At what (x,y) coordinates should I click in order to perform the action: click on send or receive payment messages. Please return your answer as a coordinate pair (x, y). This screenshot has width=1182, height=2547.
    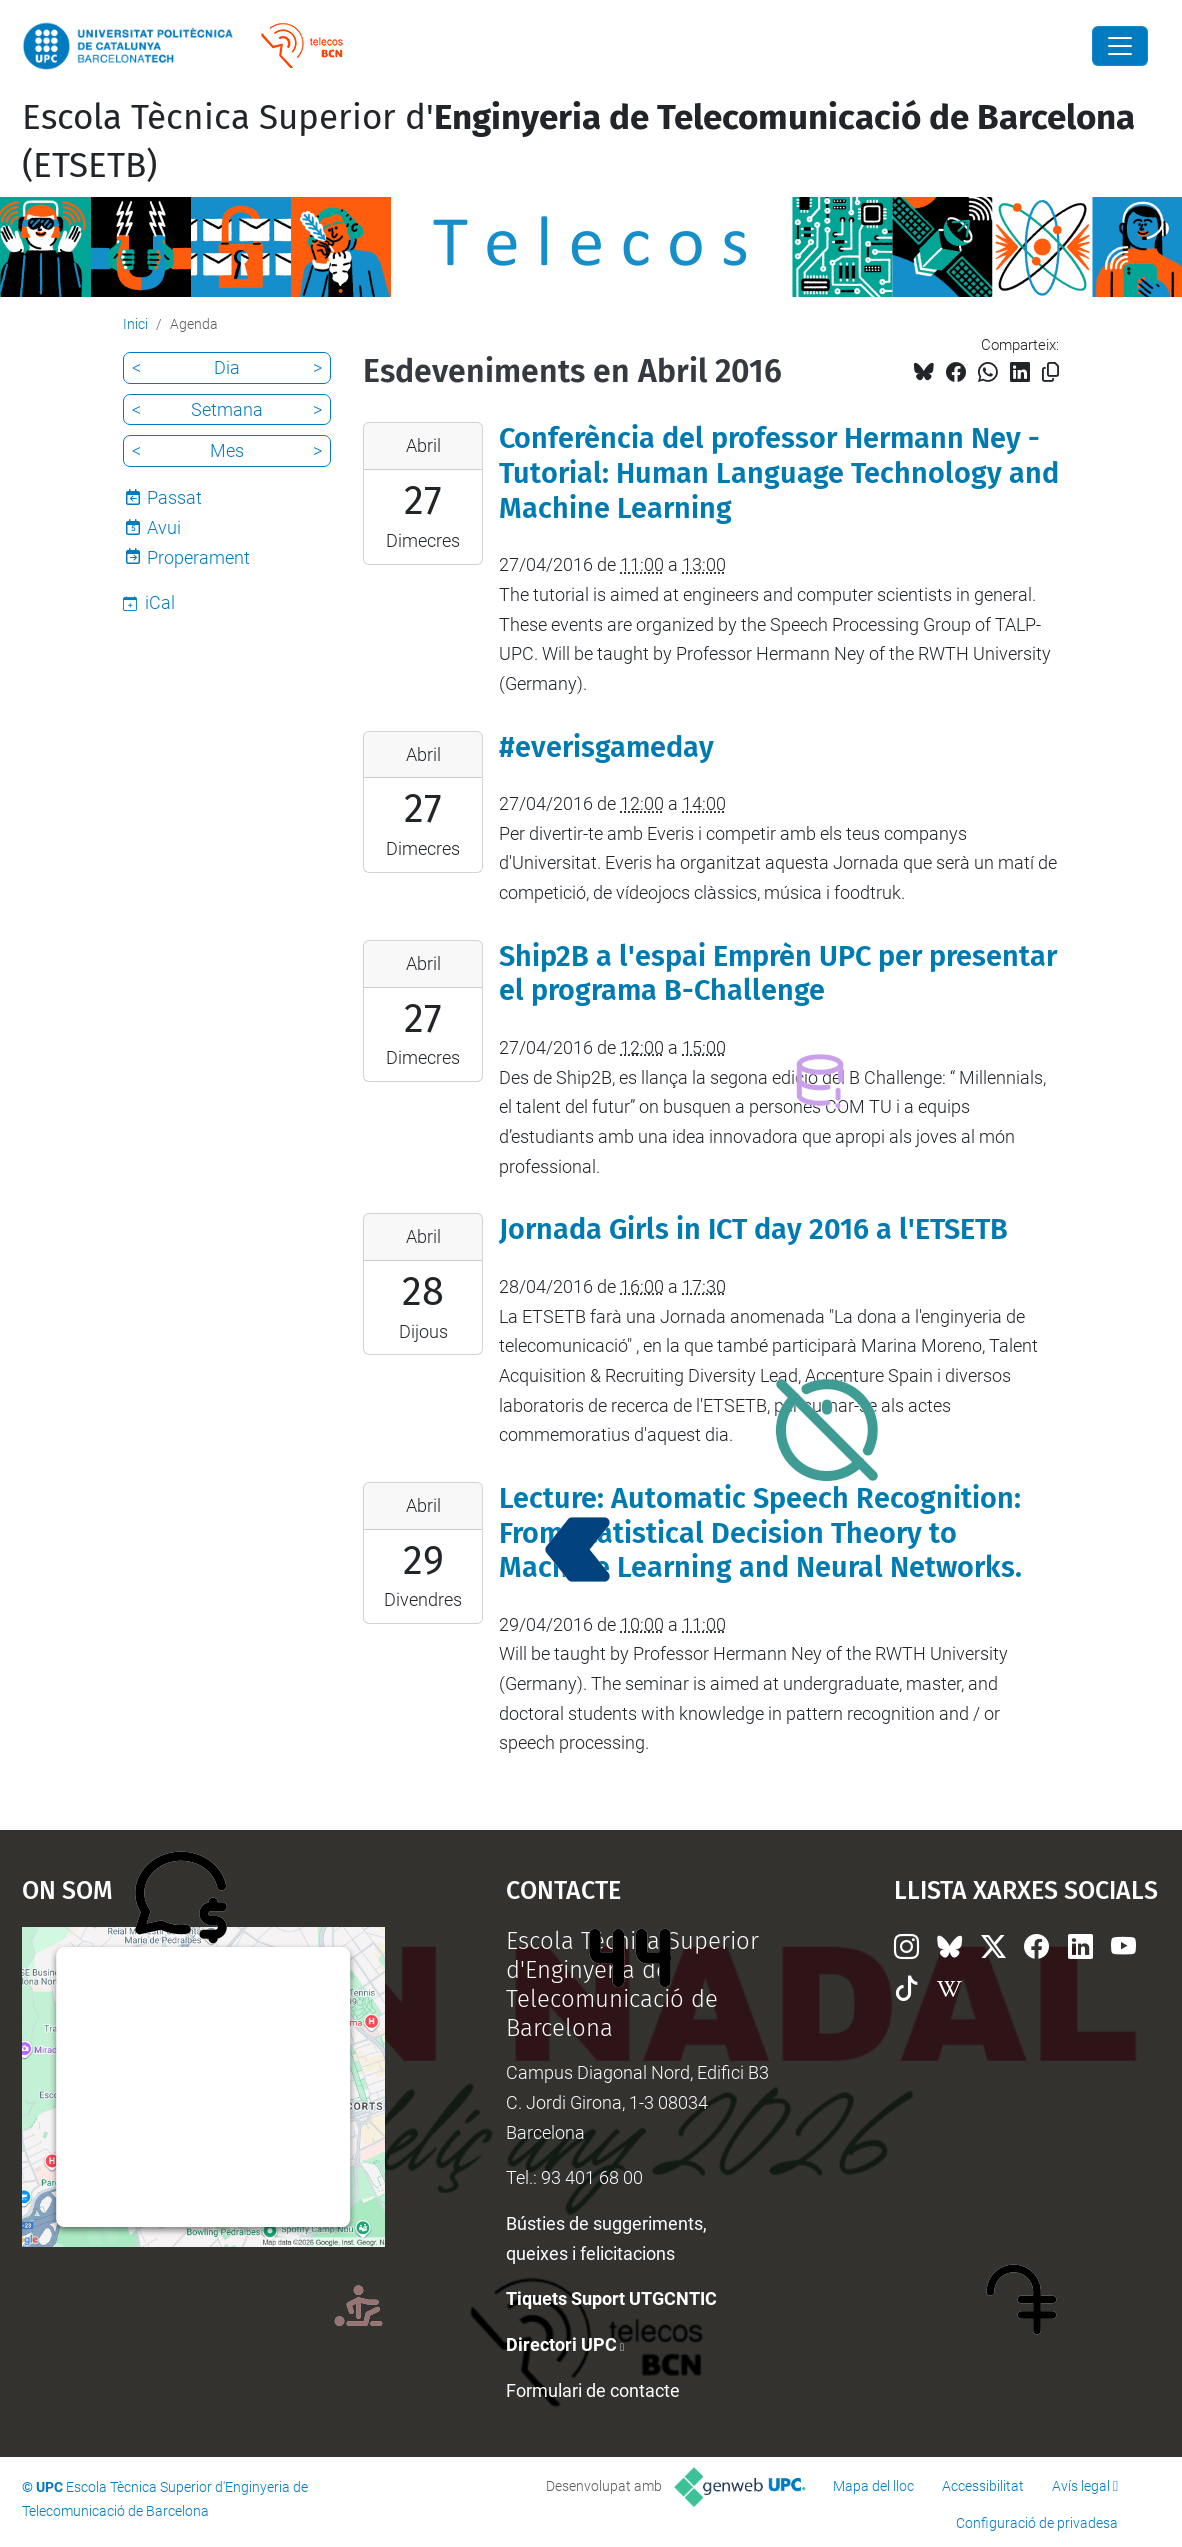
    Looking at the image, I should click on (181, 1893).